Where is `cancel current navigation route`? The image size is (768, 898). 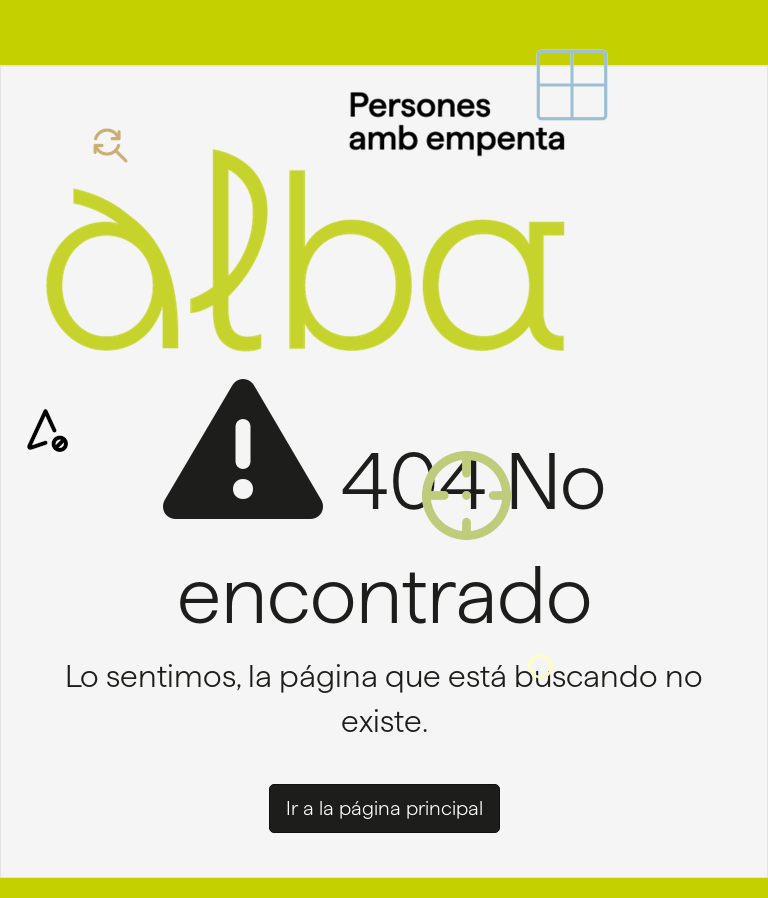 cancel current navigation route is located at coordinates (45, 429).